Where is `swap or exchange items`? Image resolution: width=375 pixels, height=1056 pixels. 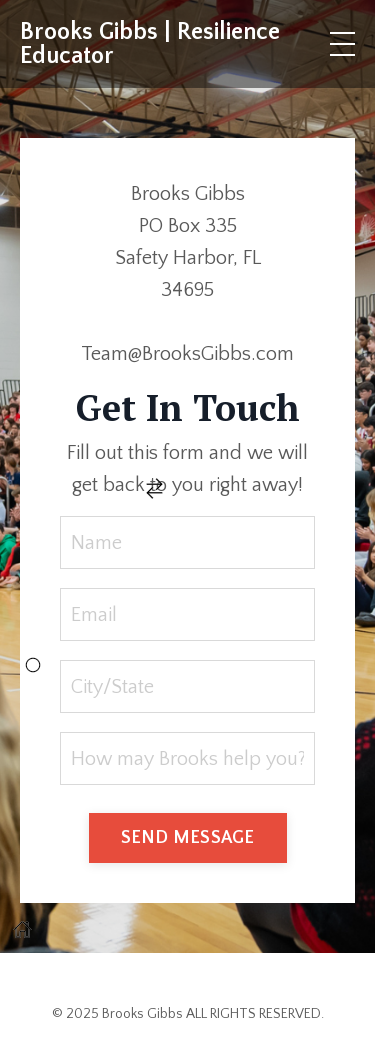
swap or exchange items is located at coordinates (154, 488).